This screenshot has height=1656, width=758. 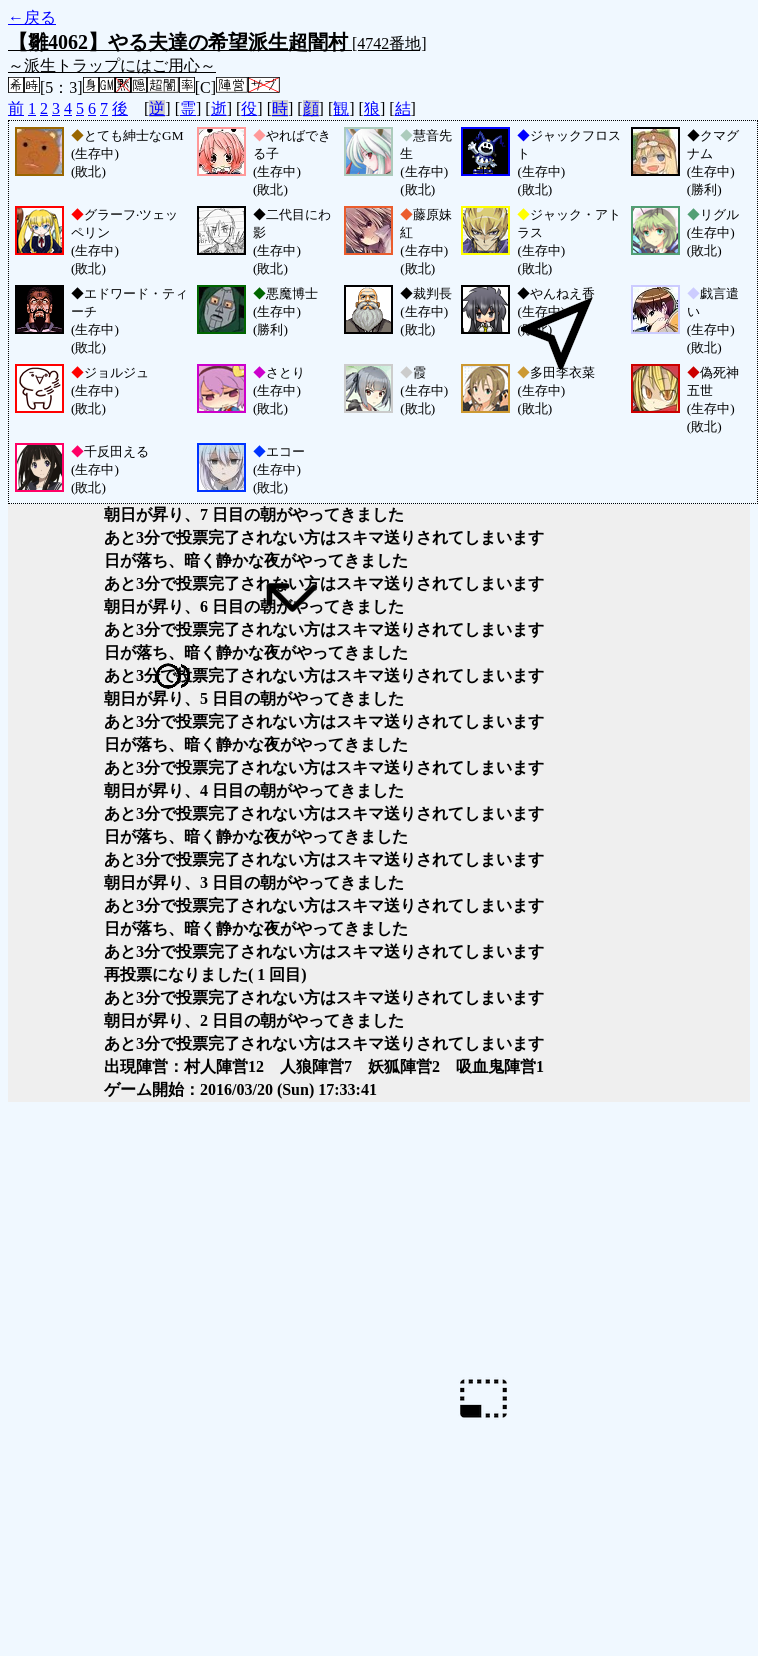 What do you see at coordinates (557, 333) in the screenshot?
I see `access navigation or get directions` at bounding box center [557, 333].